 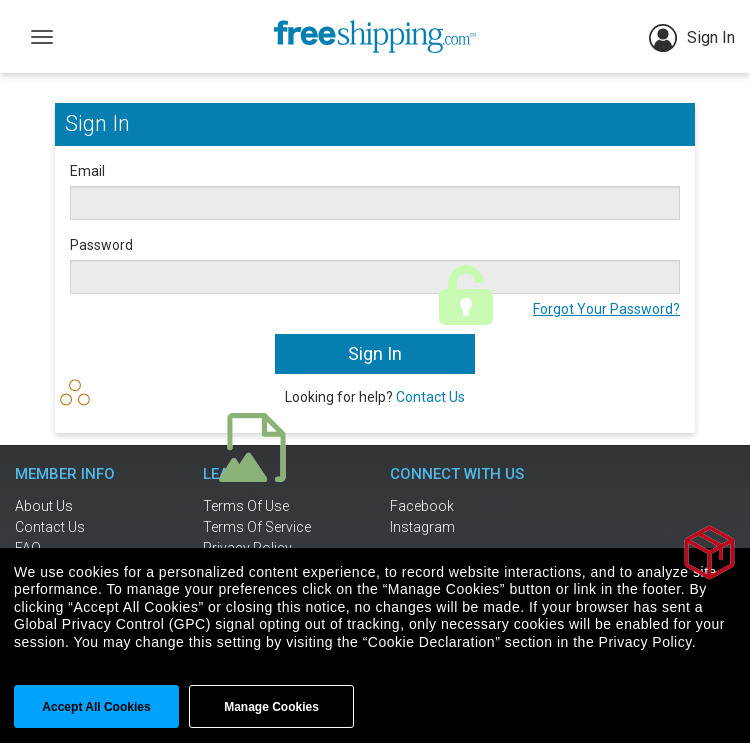 I want to click on view order or shipment details, so click(x=709, y=552).